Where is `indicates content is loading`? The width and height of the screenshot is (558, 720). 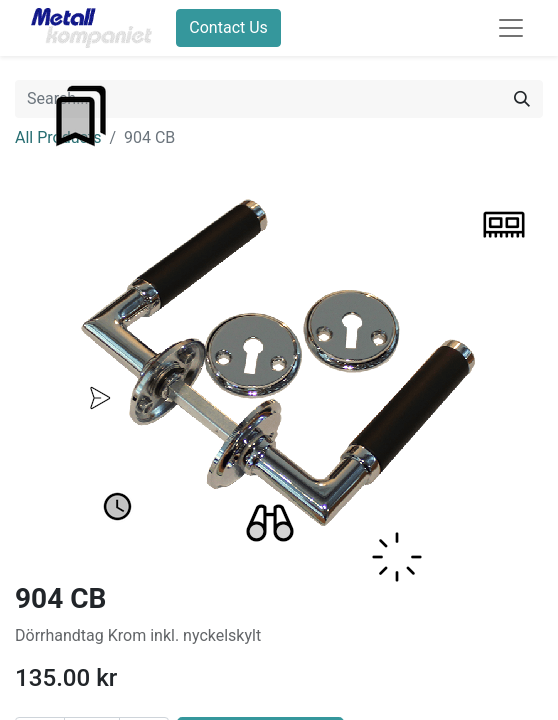 indicates content is loading is located at coordinates (397, 557).